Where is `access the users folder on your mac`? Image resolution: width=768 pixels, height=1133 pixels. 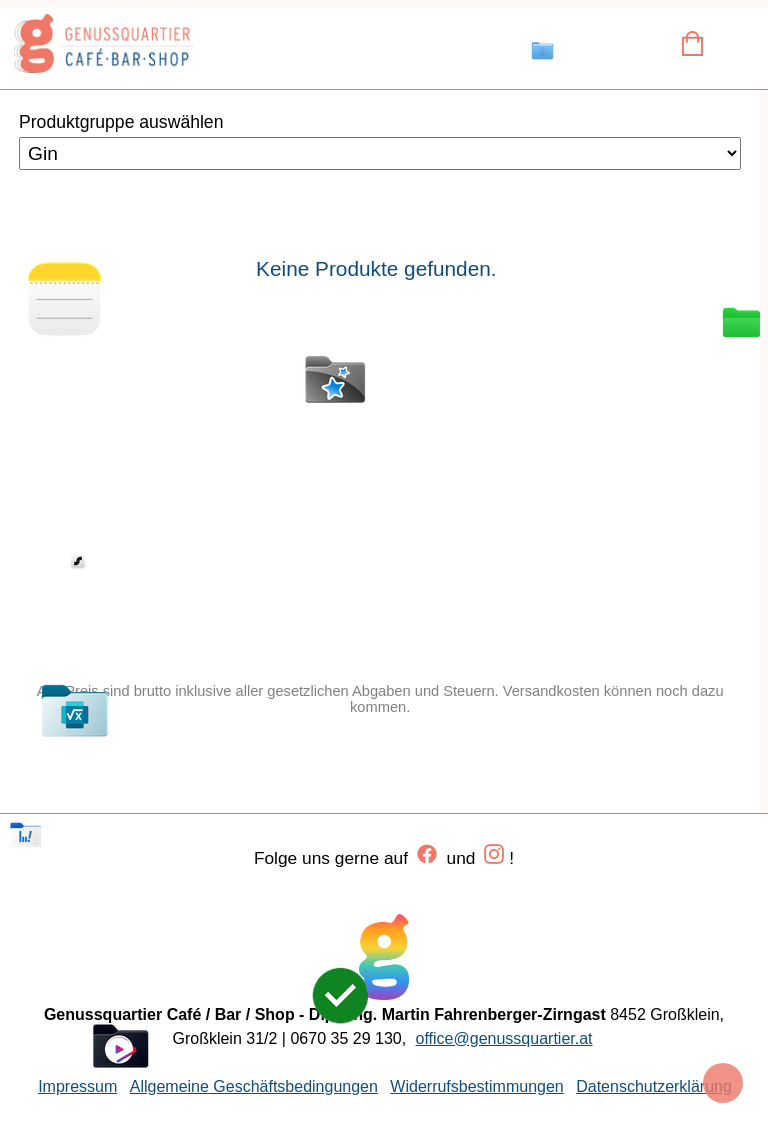 access the users folder on your mac is located at coordinates (542, 50).